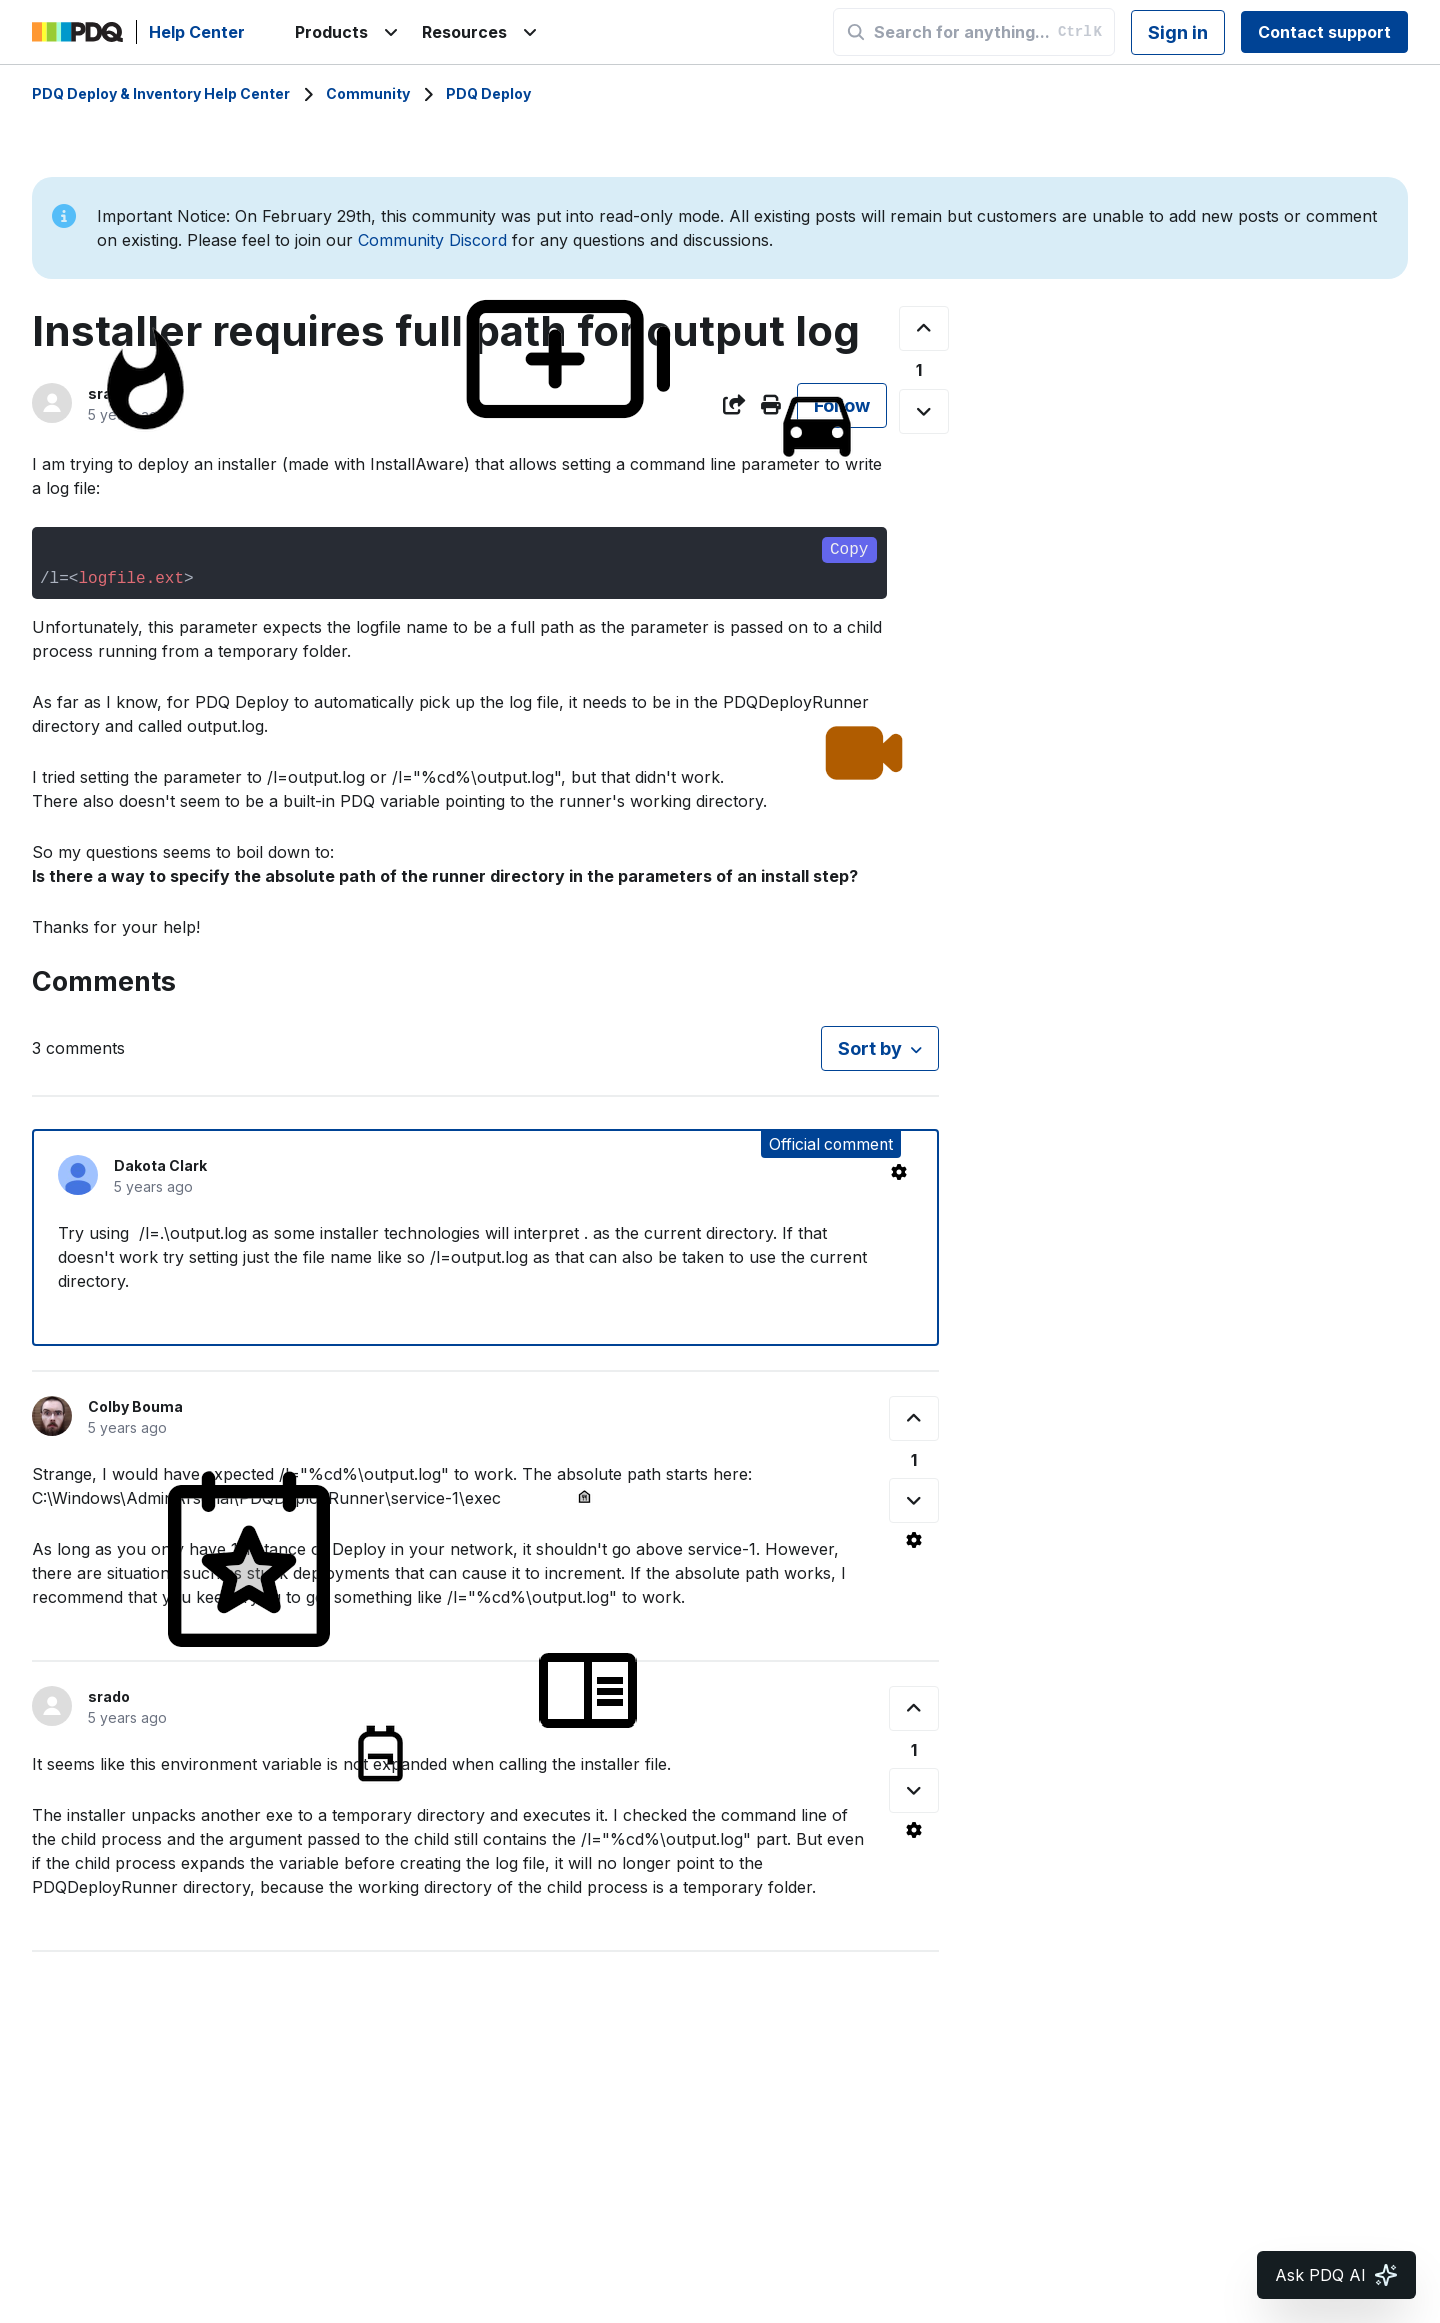 The image size is (1440, 2323). Describe the element at coordinates (588, 1688) in the screenshot. I see `switch to reader mode for distraction-free reading` at that location.